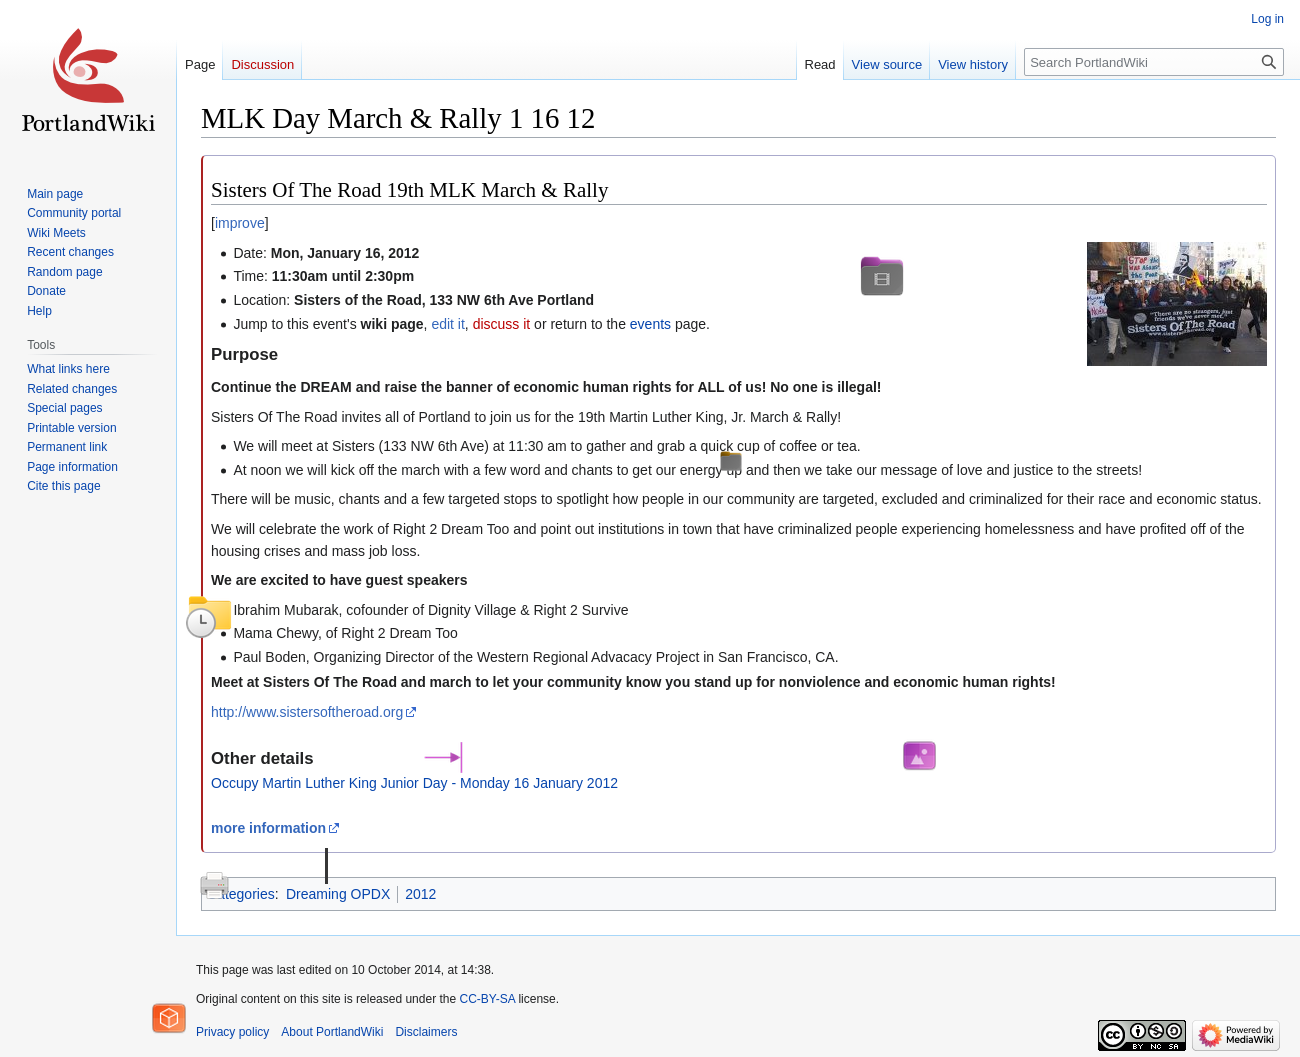 The width and height of the screenshot is (1300, 1057). I want to click on jump to the last item in a list, so click(443, 757).